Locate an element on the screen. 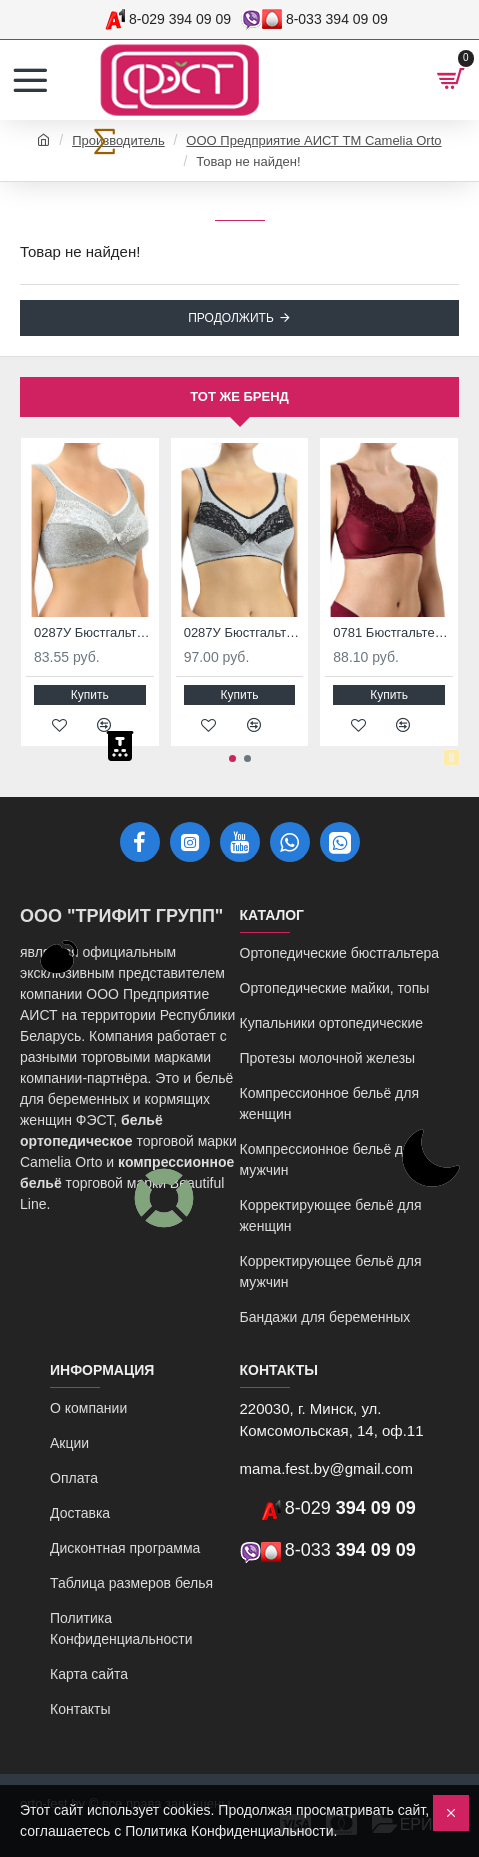  calculate sum or total of selected values is located at coordinates (104, 141).